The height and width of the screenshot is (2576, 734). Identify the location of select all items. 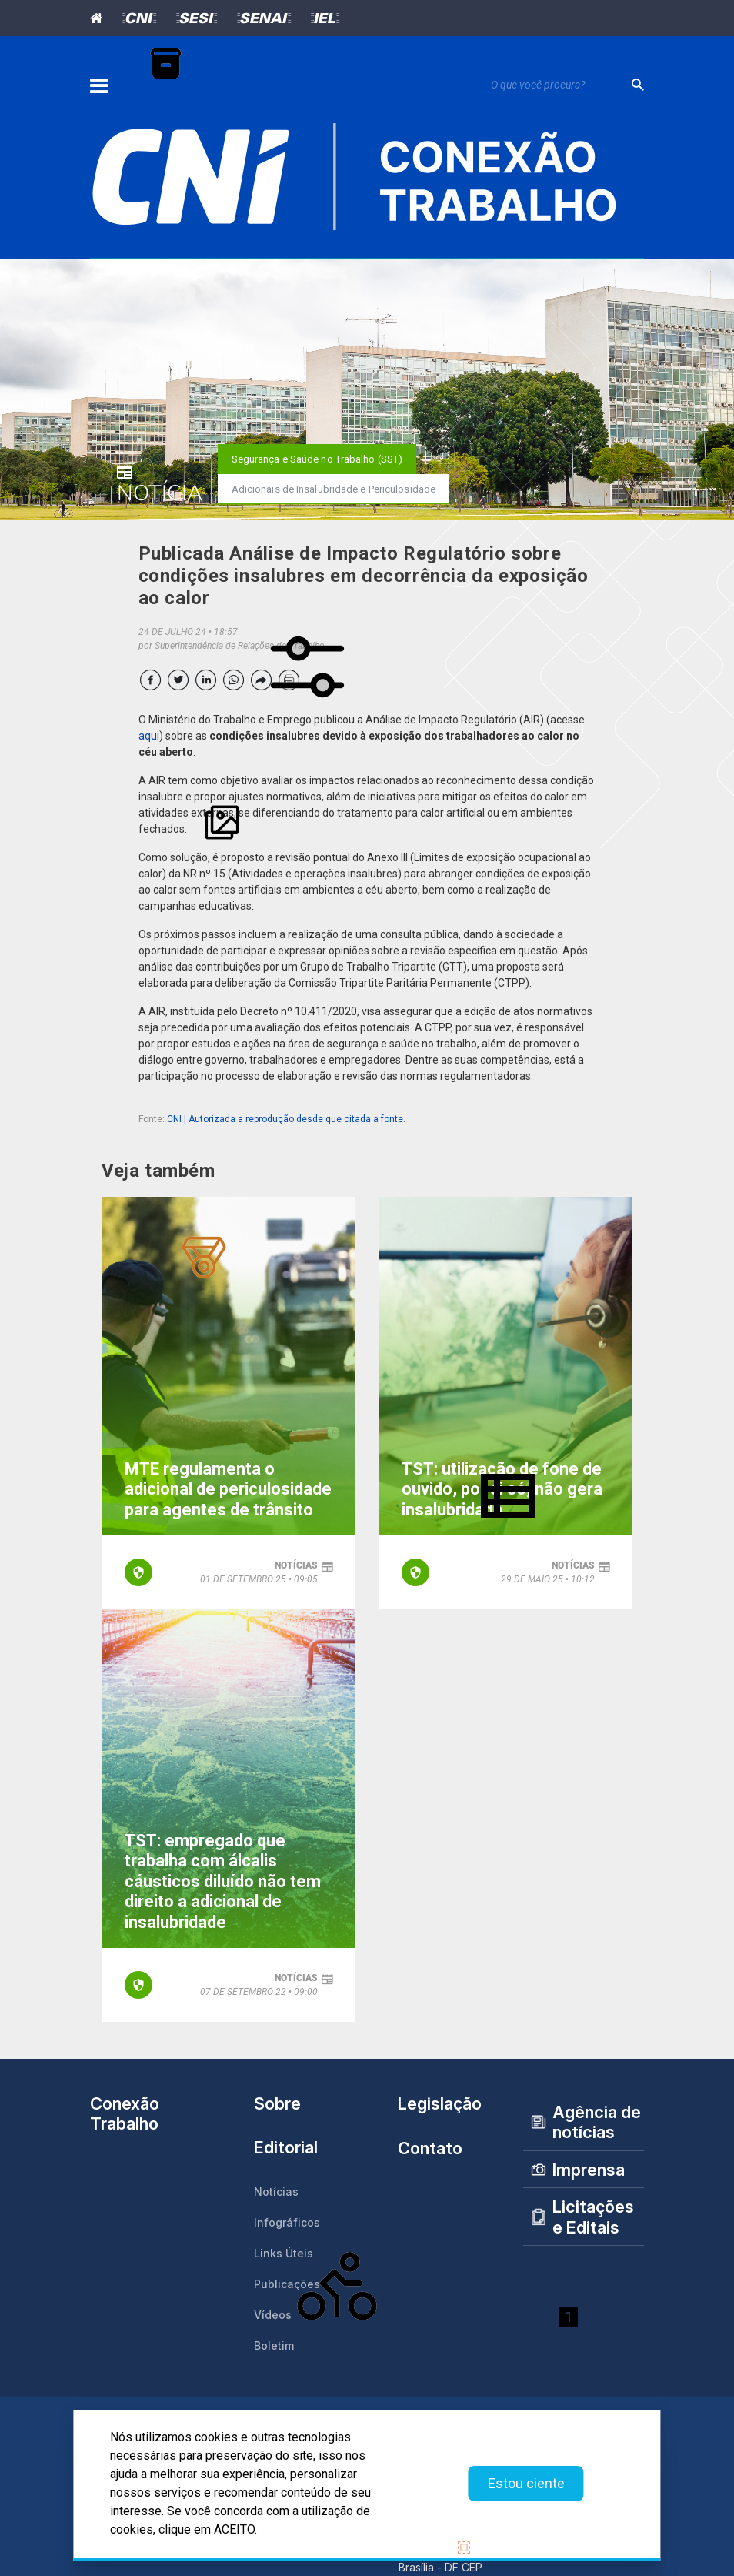
(464, 2548).